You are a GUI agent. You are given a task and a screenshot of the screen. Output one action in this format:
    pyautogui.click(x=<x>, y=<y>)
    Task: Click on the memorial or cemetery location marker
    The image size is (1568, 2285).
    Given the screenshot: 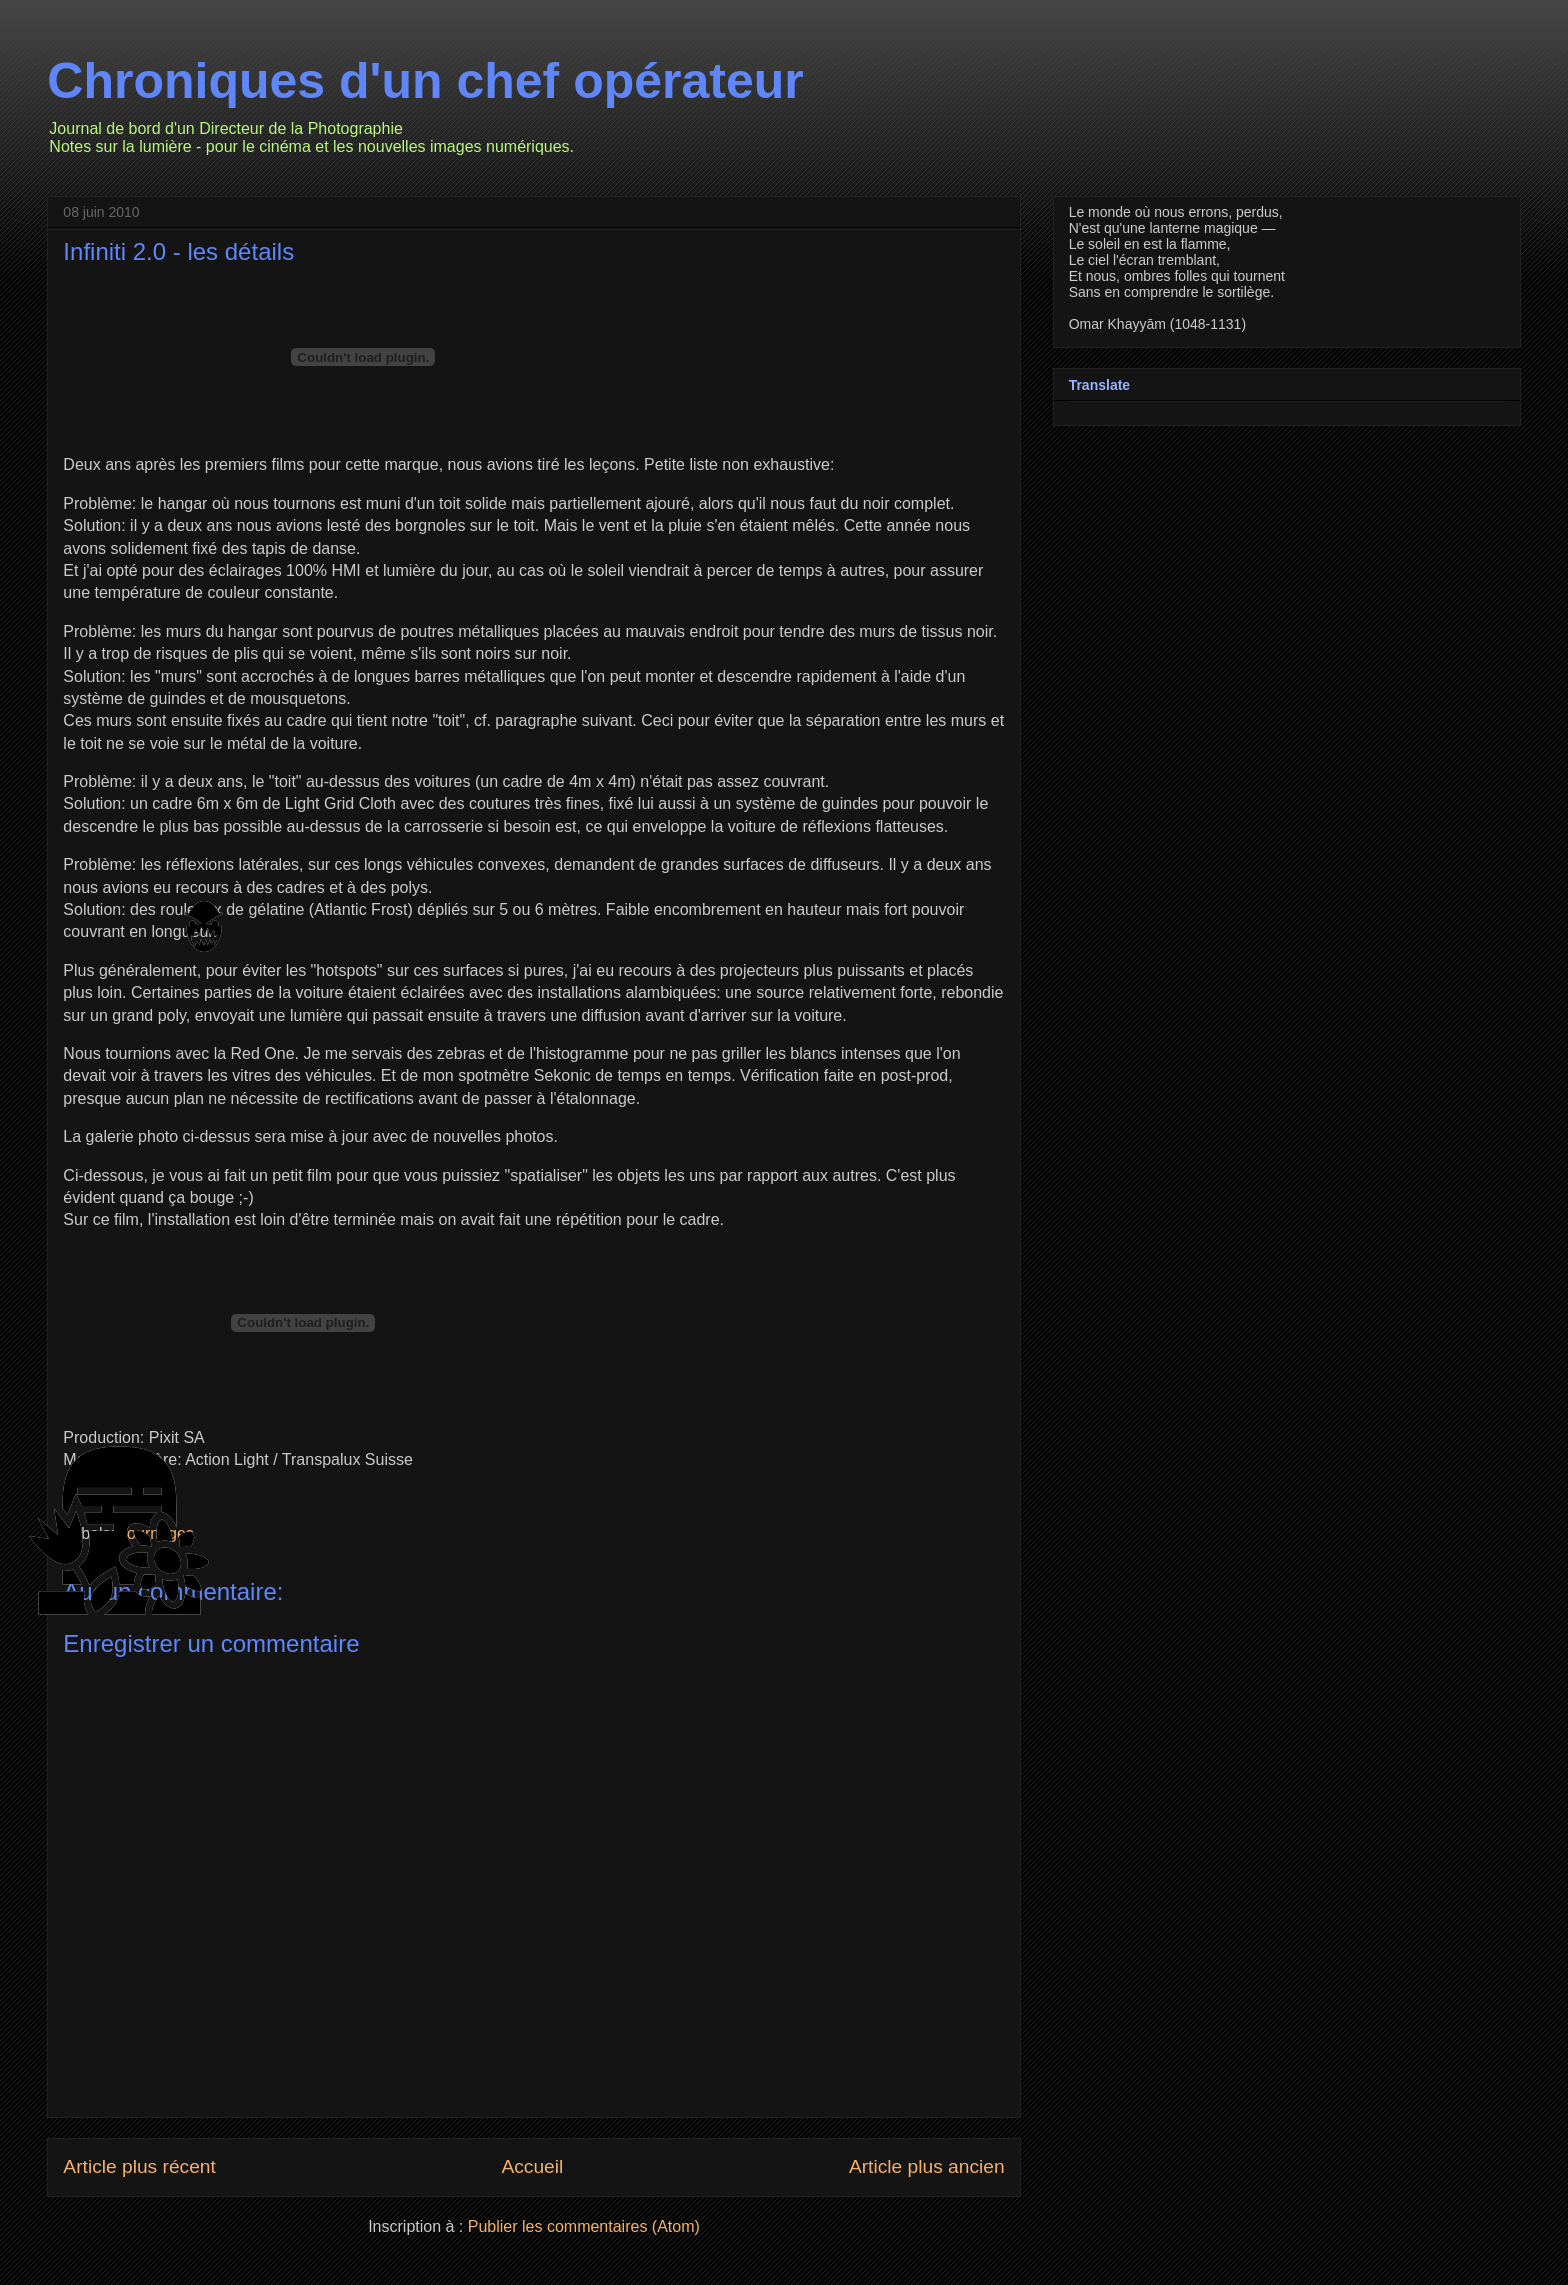 What is the action you would take?
    pyautogui.click(x=119, y=1527)
    